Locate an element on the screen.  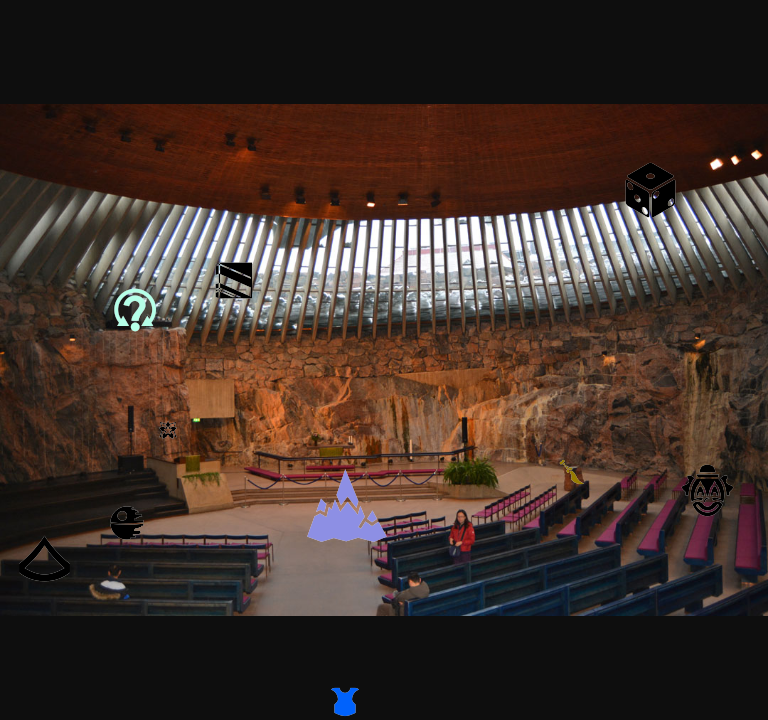
indicates private first class military rank is located at coordinates (44, 558).